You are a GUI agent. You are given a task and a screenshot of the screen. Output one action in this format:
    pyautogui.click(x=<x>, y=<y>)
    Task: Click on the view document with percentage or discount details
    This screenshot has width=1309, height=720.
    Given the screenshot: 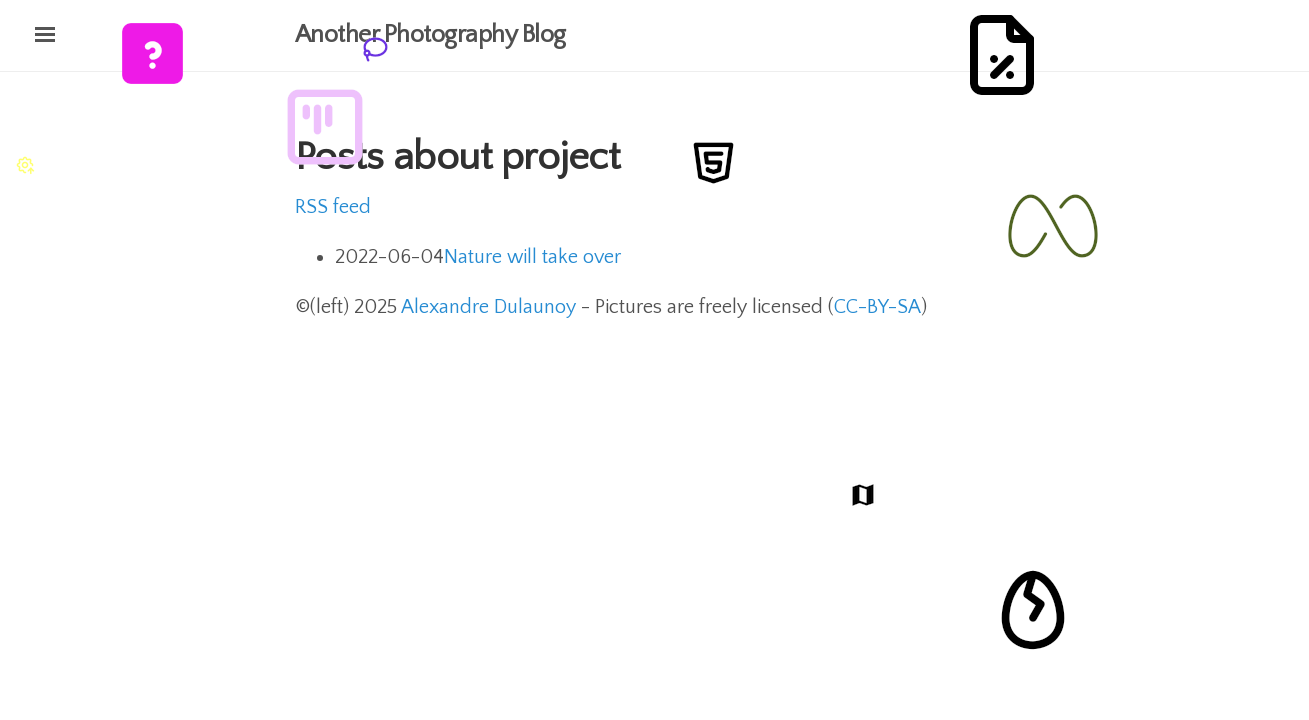 What is the action you would take?
    pyautogui.click(x=1002, y=55)
    